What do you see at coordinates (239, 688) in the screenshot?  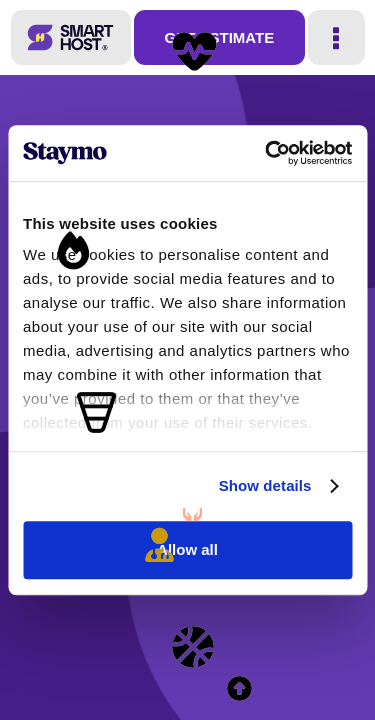 I see `upload a file or document` at bounding box center [239, 688].